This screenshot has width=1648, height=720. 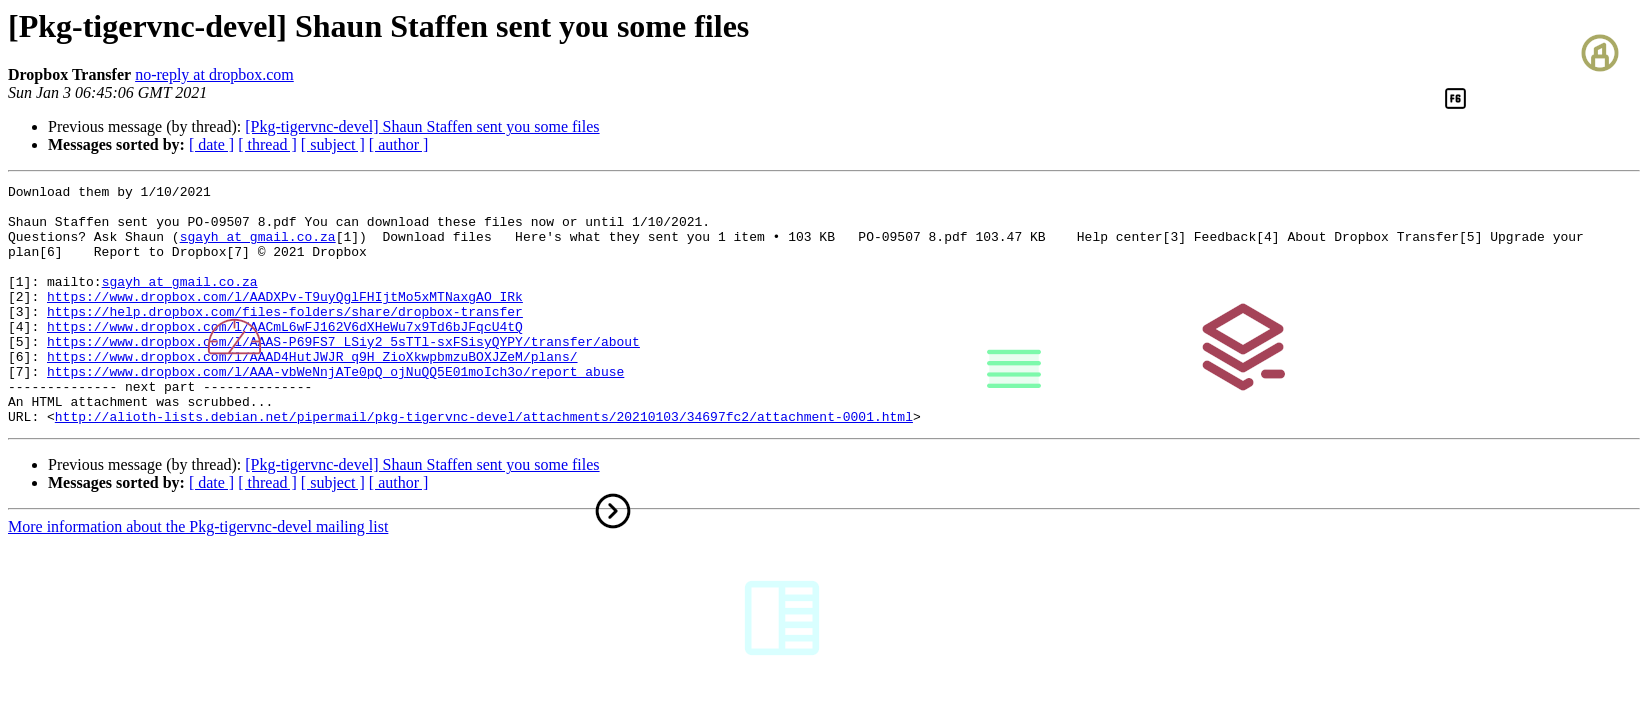 I want to click on remove a layer from the stack, so click(x=1243, y=347).